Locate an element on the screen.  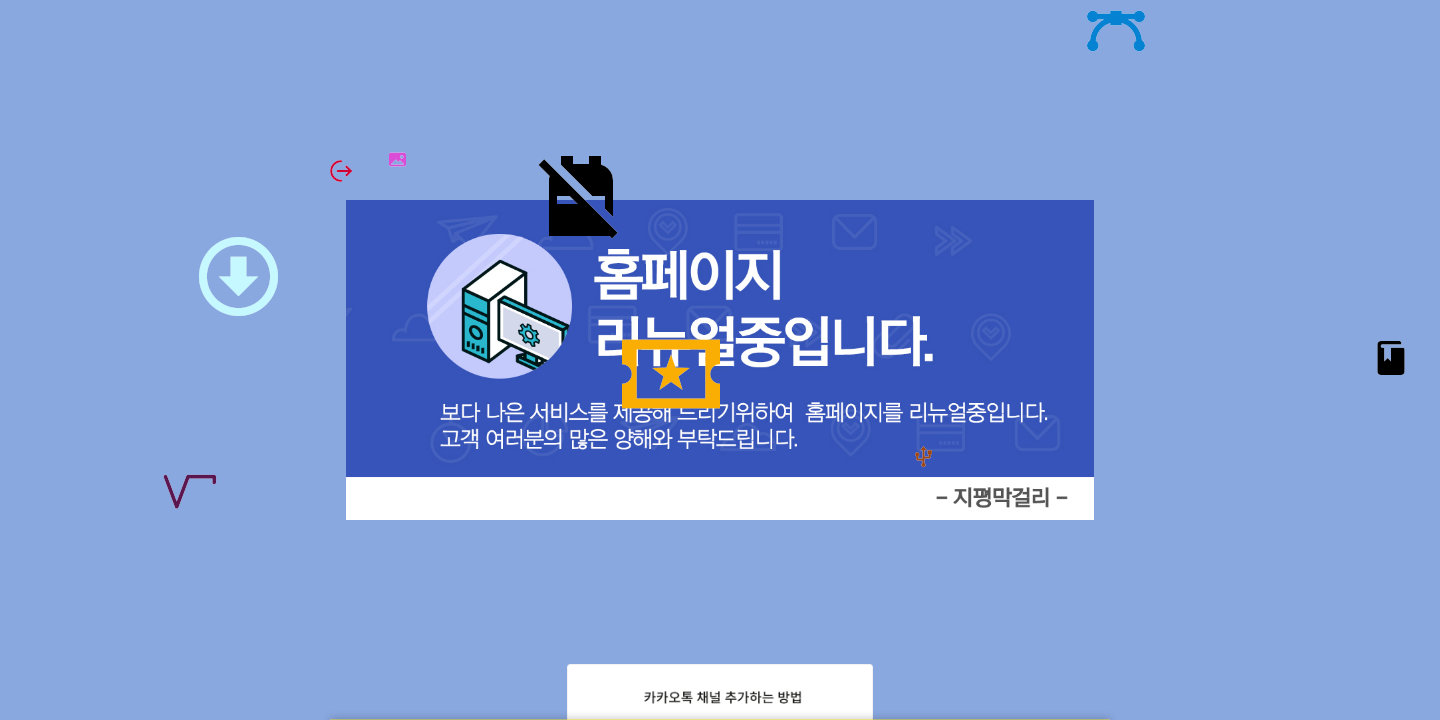
exit or log out of current session is located at coordinates (341, 171).